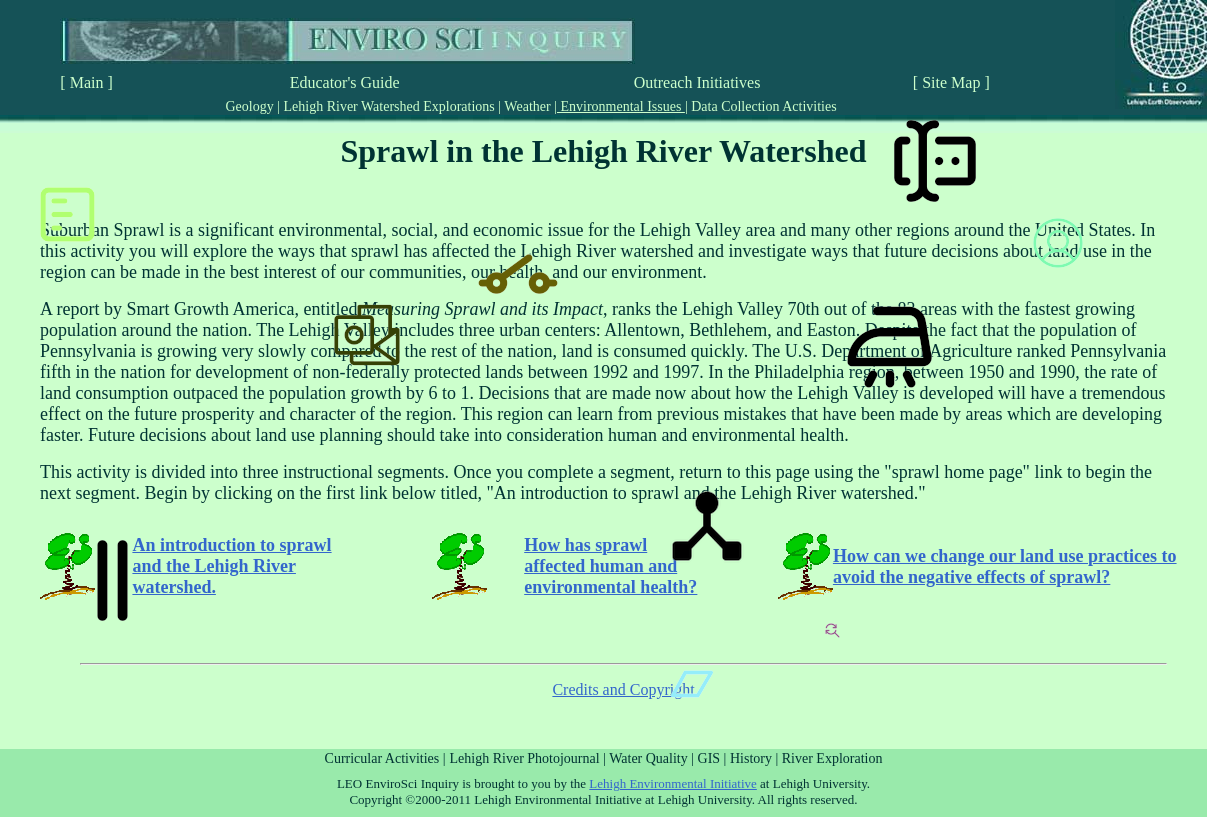 This screenshot has width=1207, height=817. What do you see at coordinates (367, 335) in the screenshot?
I see `open Microsoft Outlook email` at bounding box center [367, 335].